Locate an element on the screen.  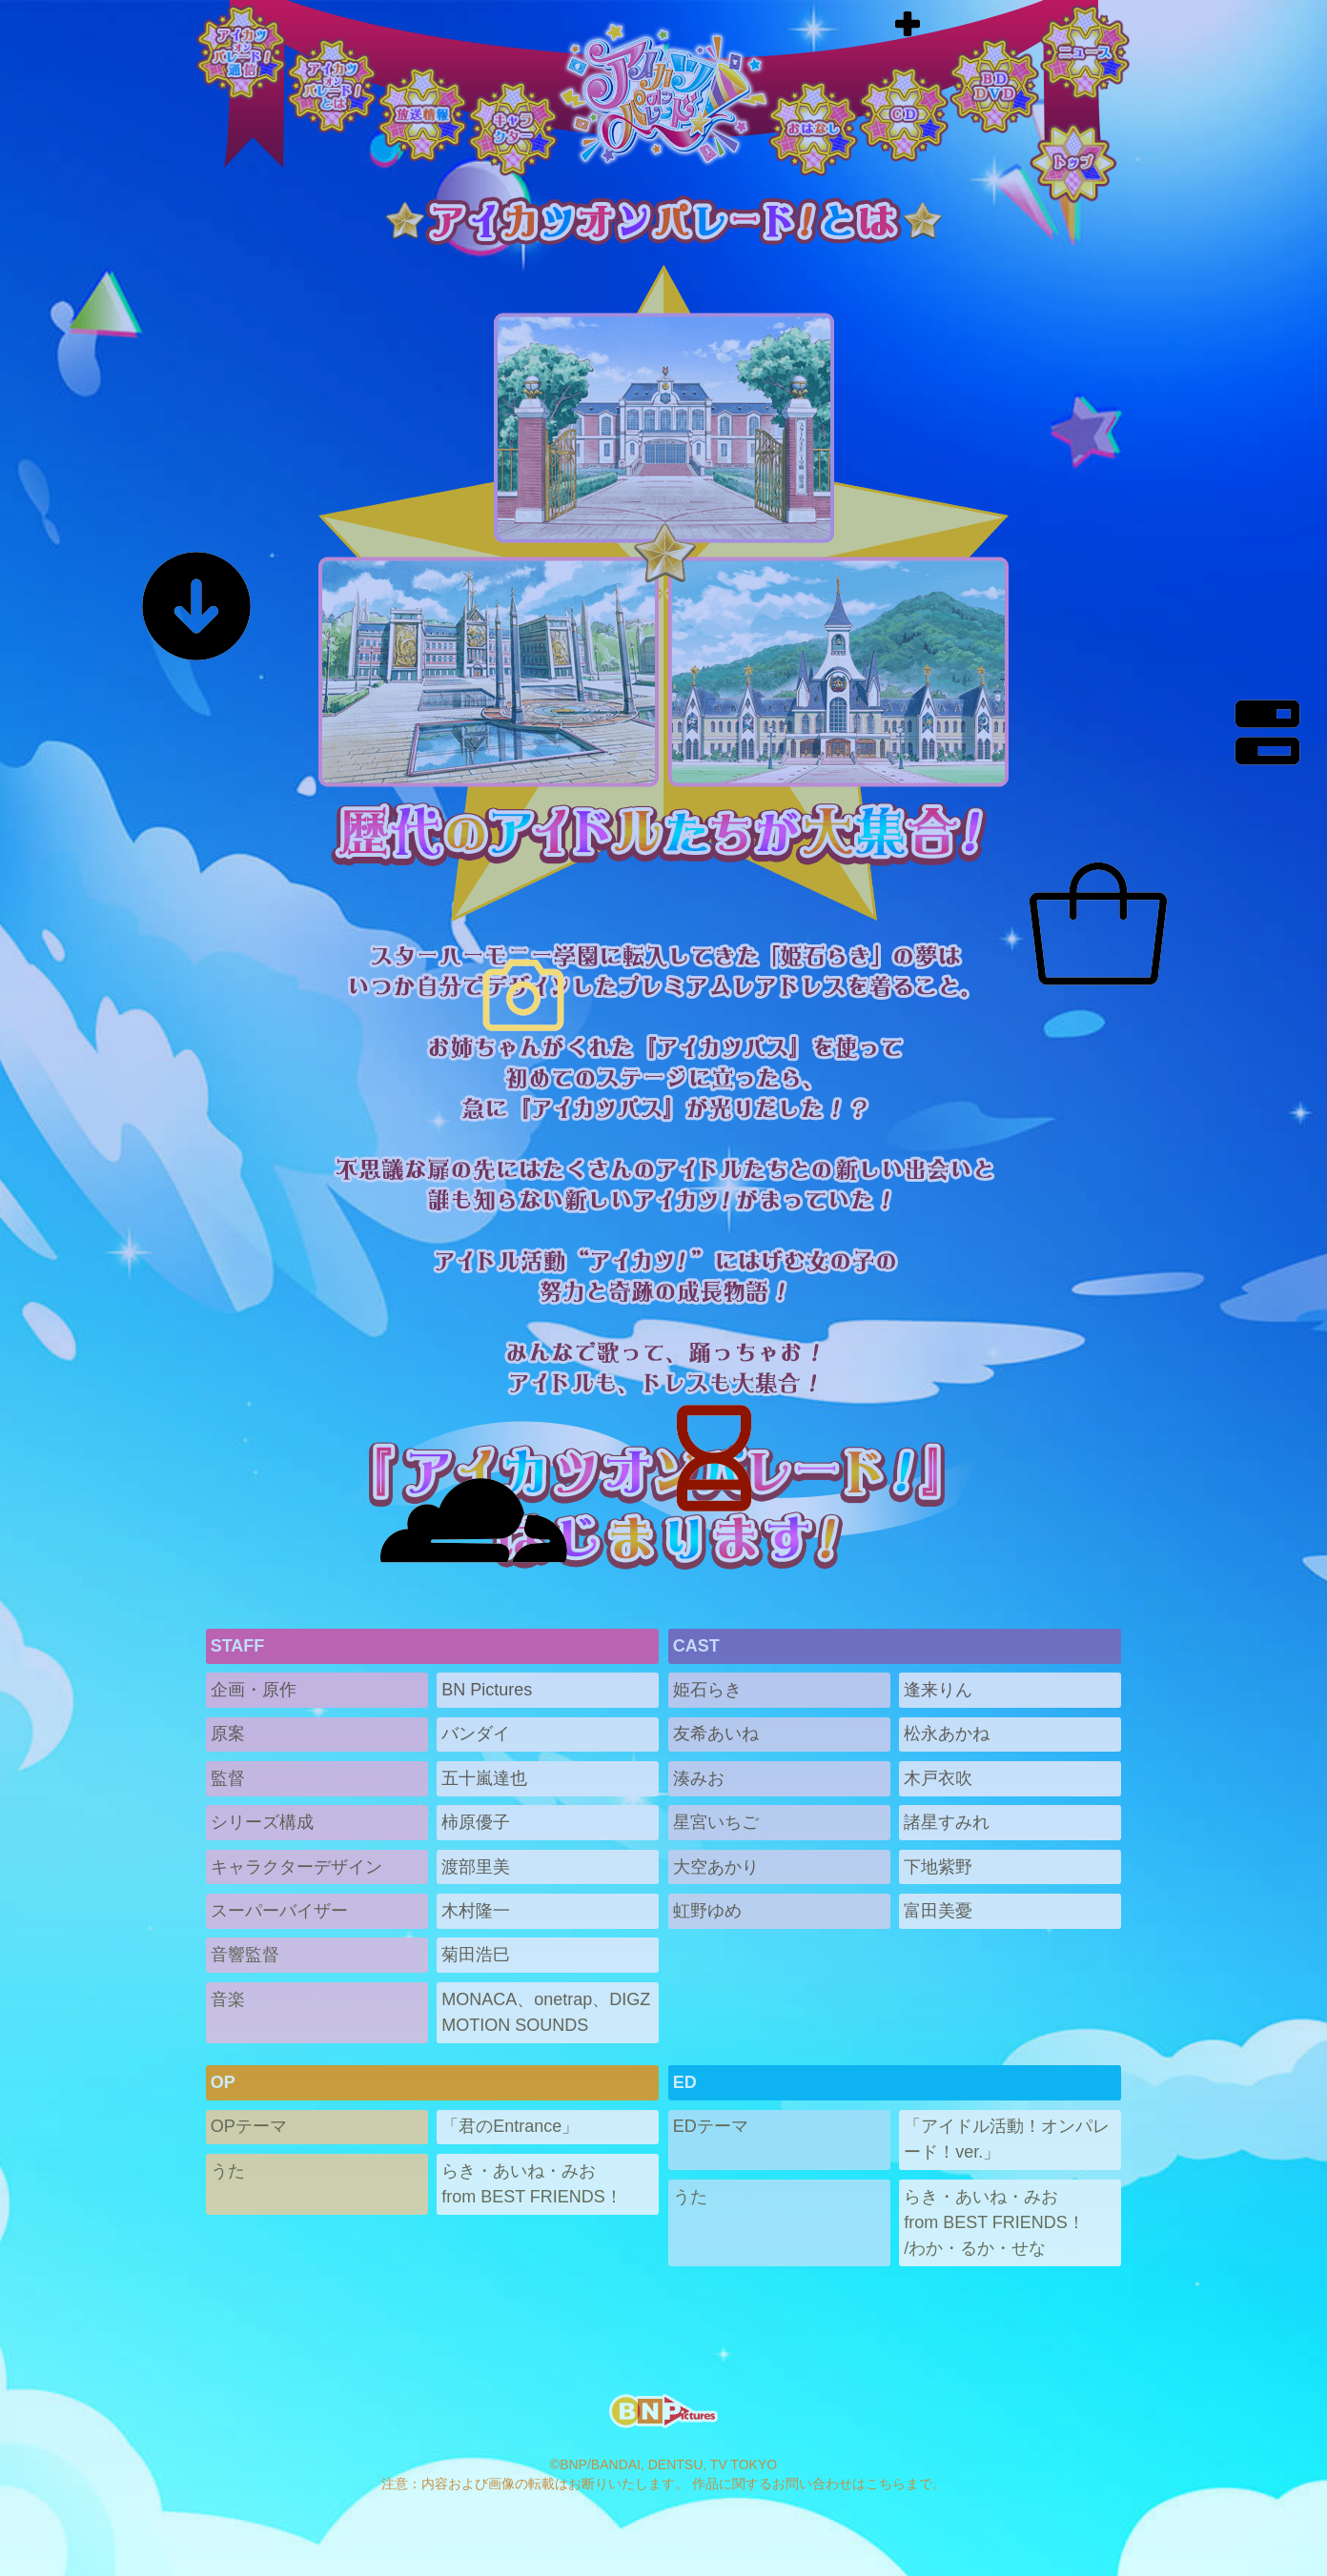
view task list or to-do items is located at coordinates (1267, 732).